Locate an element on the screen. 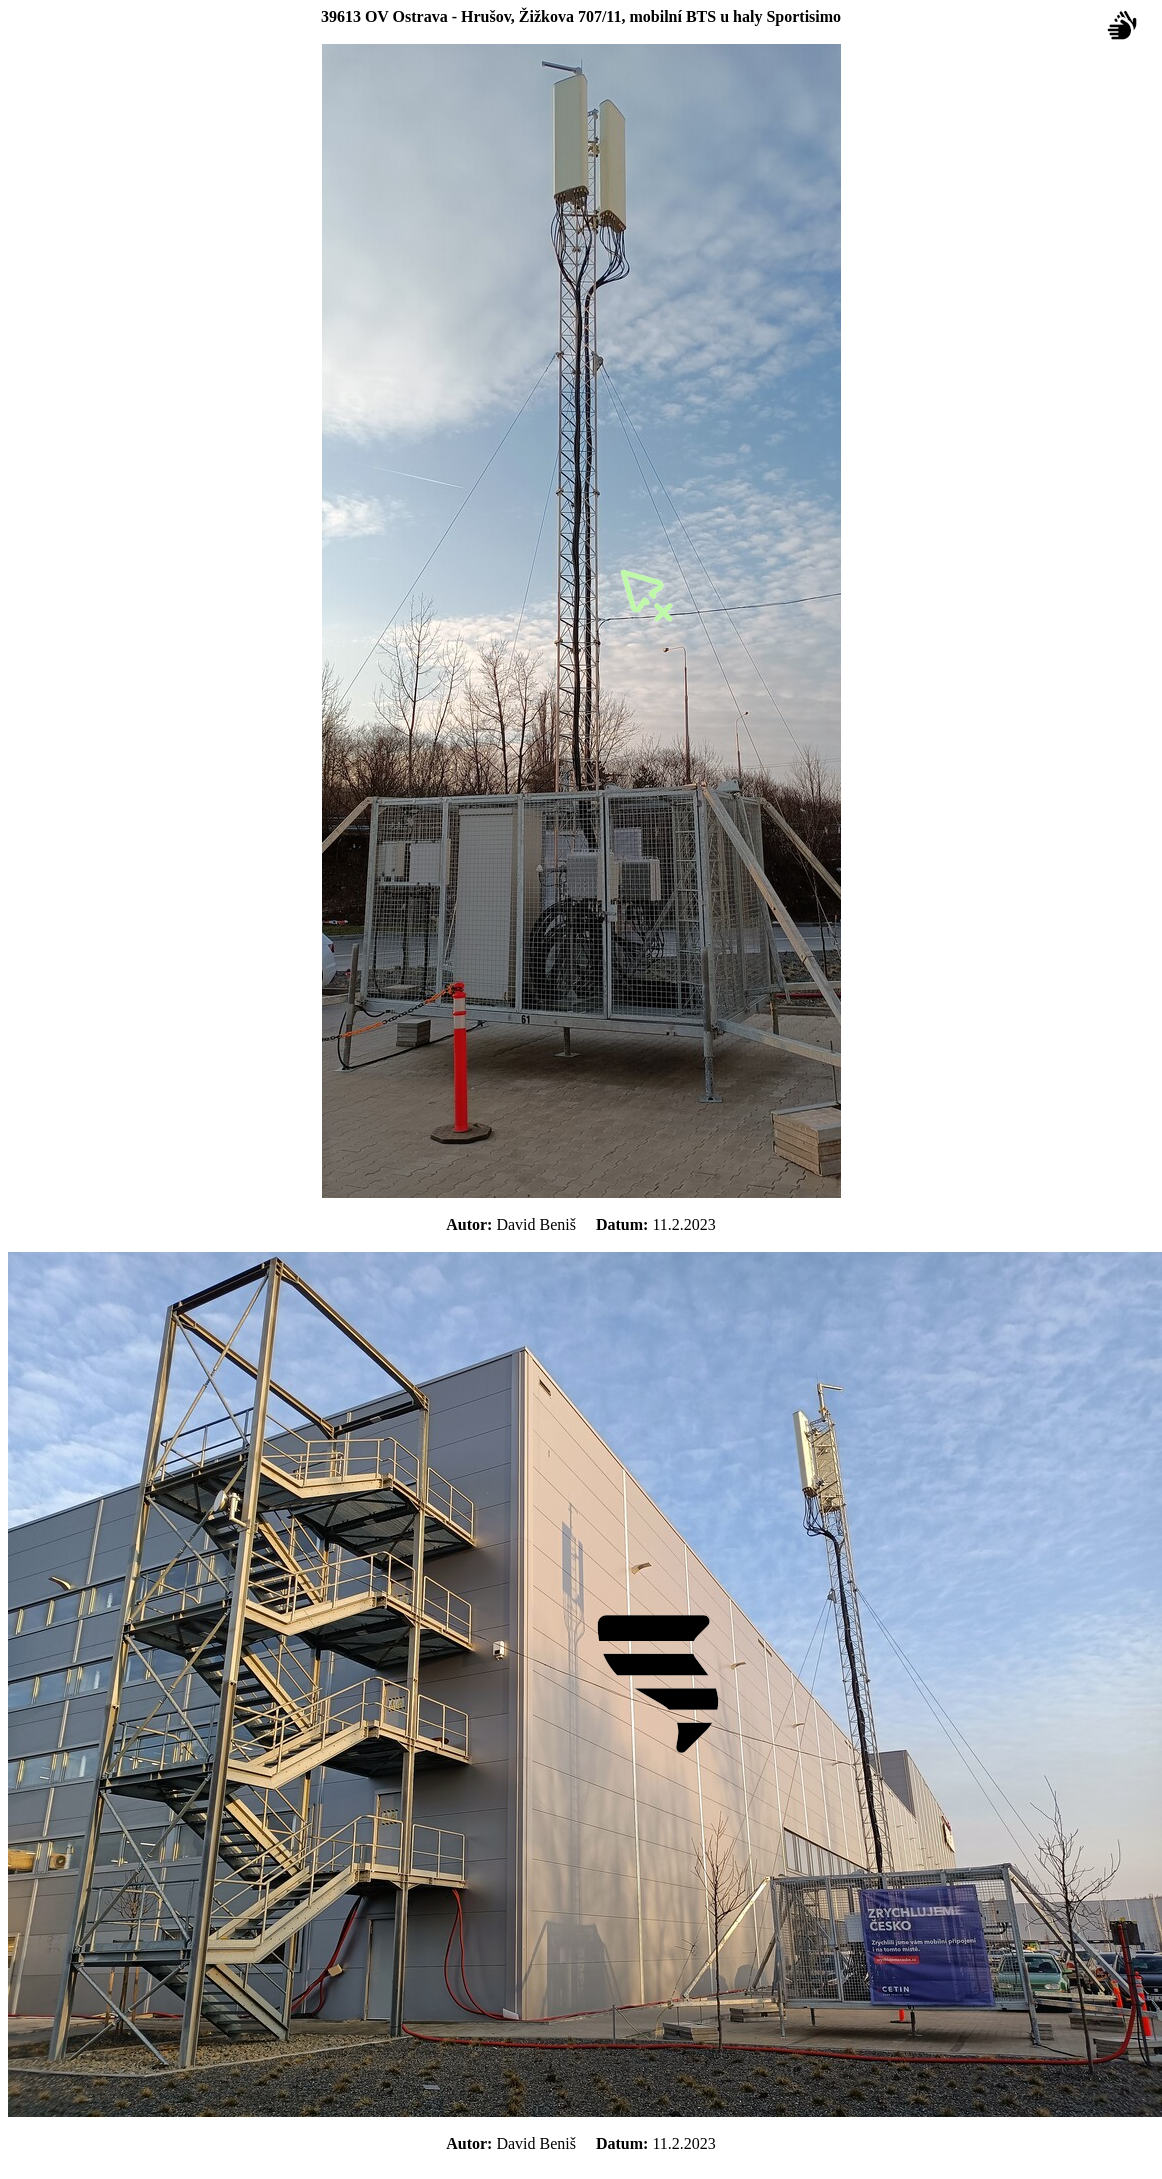  enable sign language interpretation is located at coordinates (1122, 25).